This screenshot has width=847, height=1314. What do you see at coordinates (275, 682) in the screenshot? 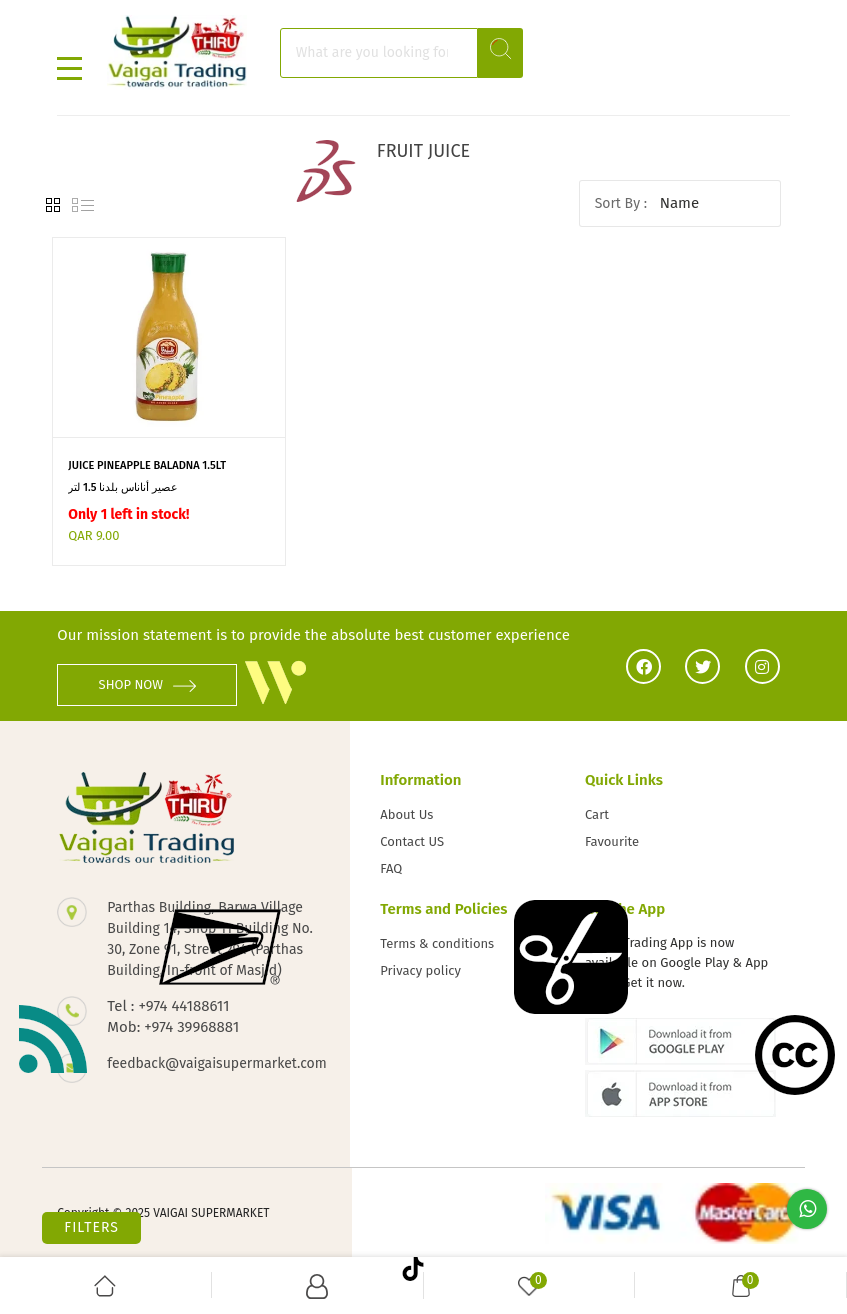
I see `open the Wantedly app` at bounding box center [275, 682].